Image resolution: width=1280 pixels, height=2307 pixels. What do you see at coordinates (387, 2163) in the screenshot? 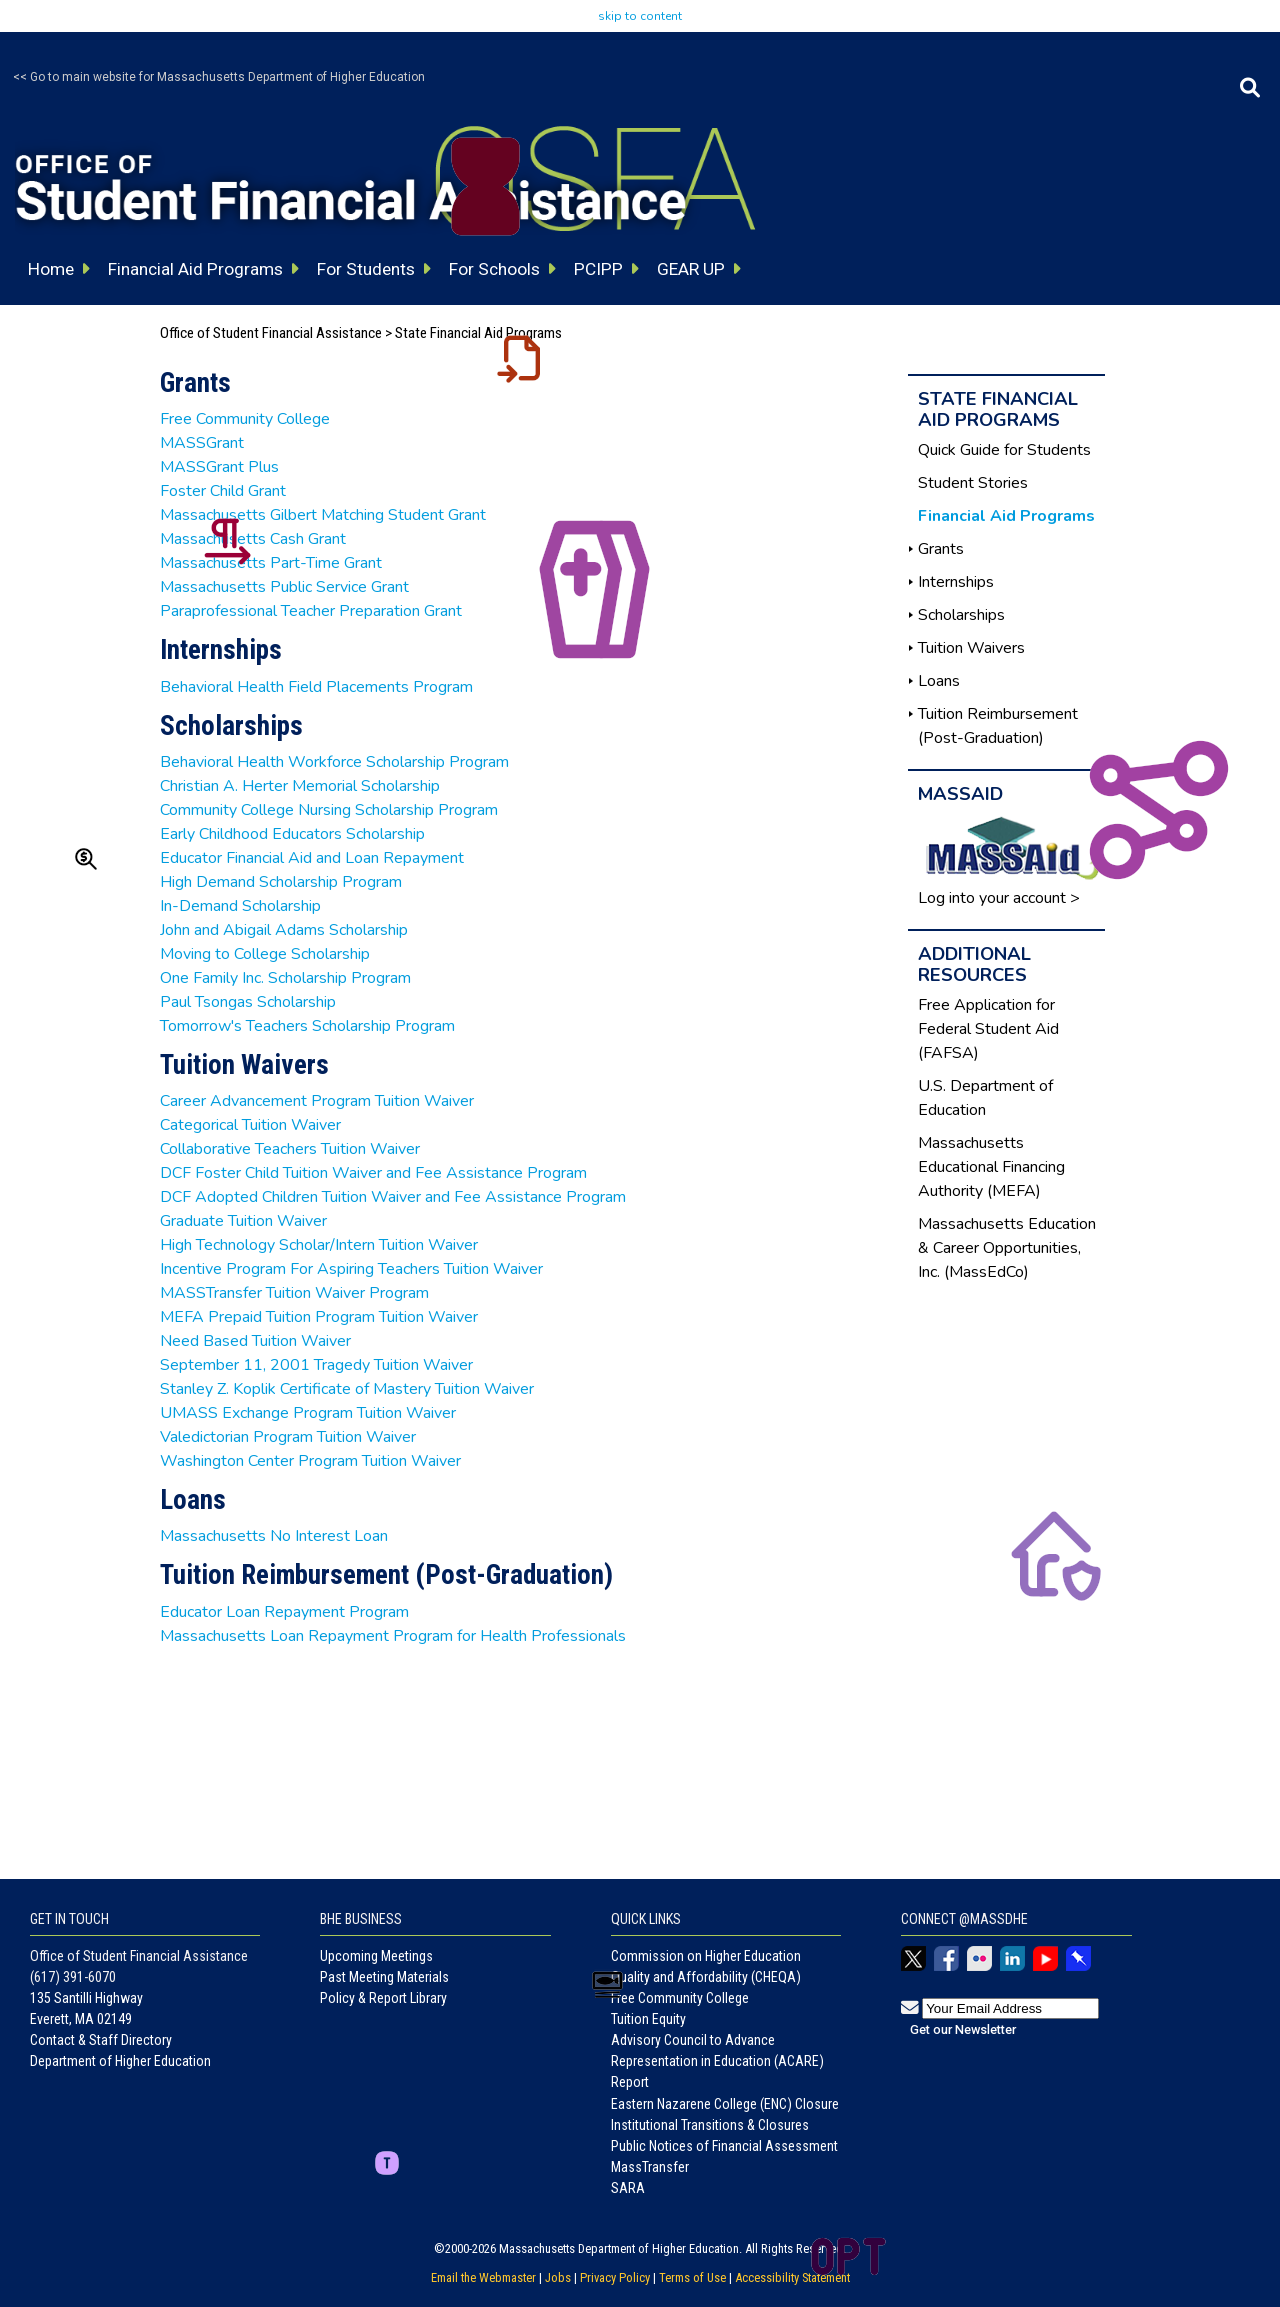
I see `text formatting or typography tool` at bounding box center [387, 2163].